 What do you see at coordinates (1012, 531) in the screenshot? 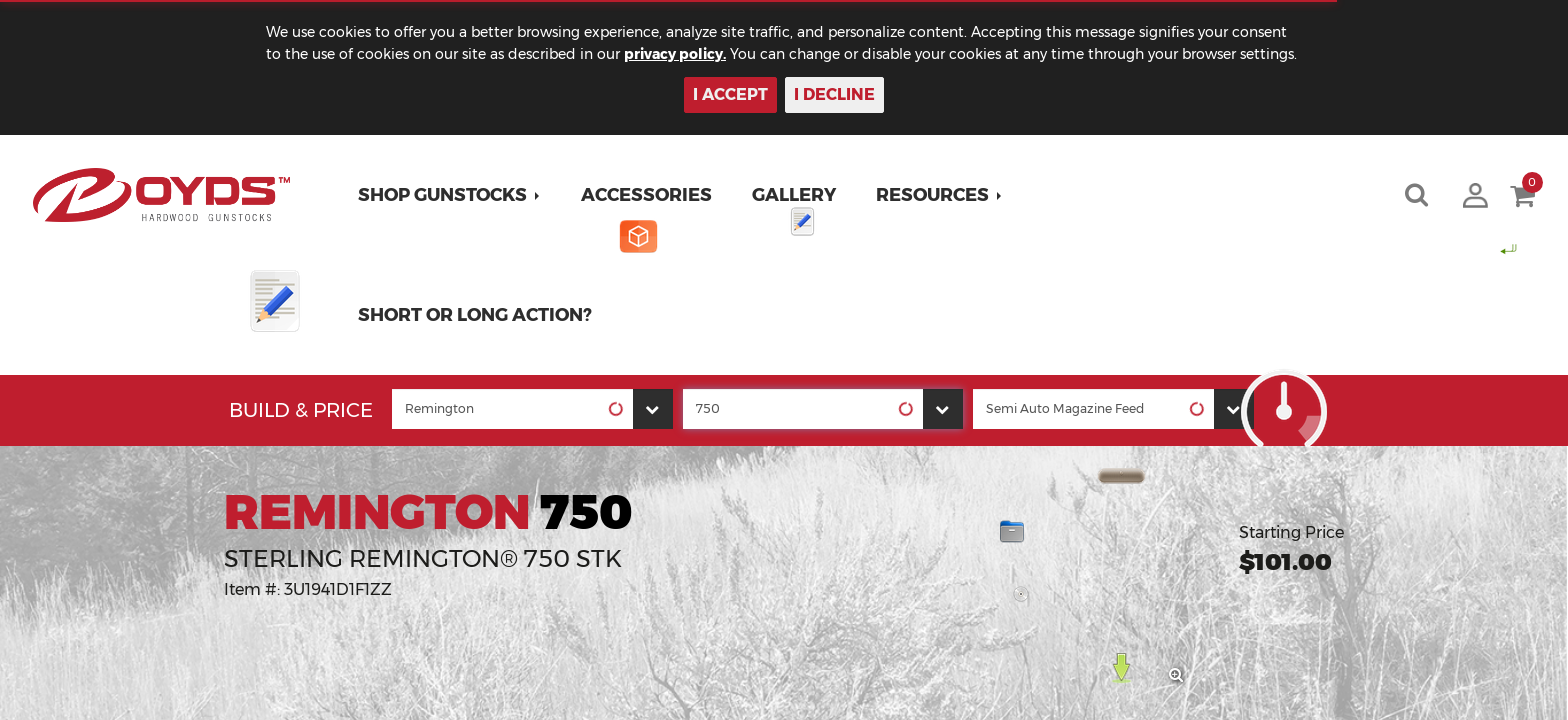
I see `open the nautilus file manager` at bounding box center [1012, 531].